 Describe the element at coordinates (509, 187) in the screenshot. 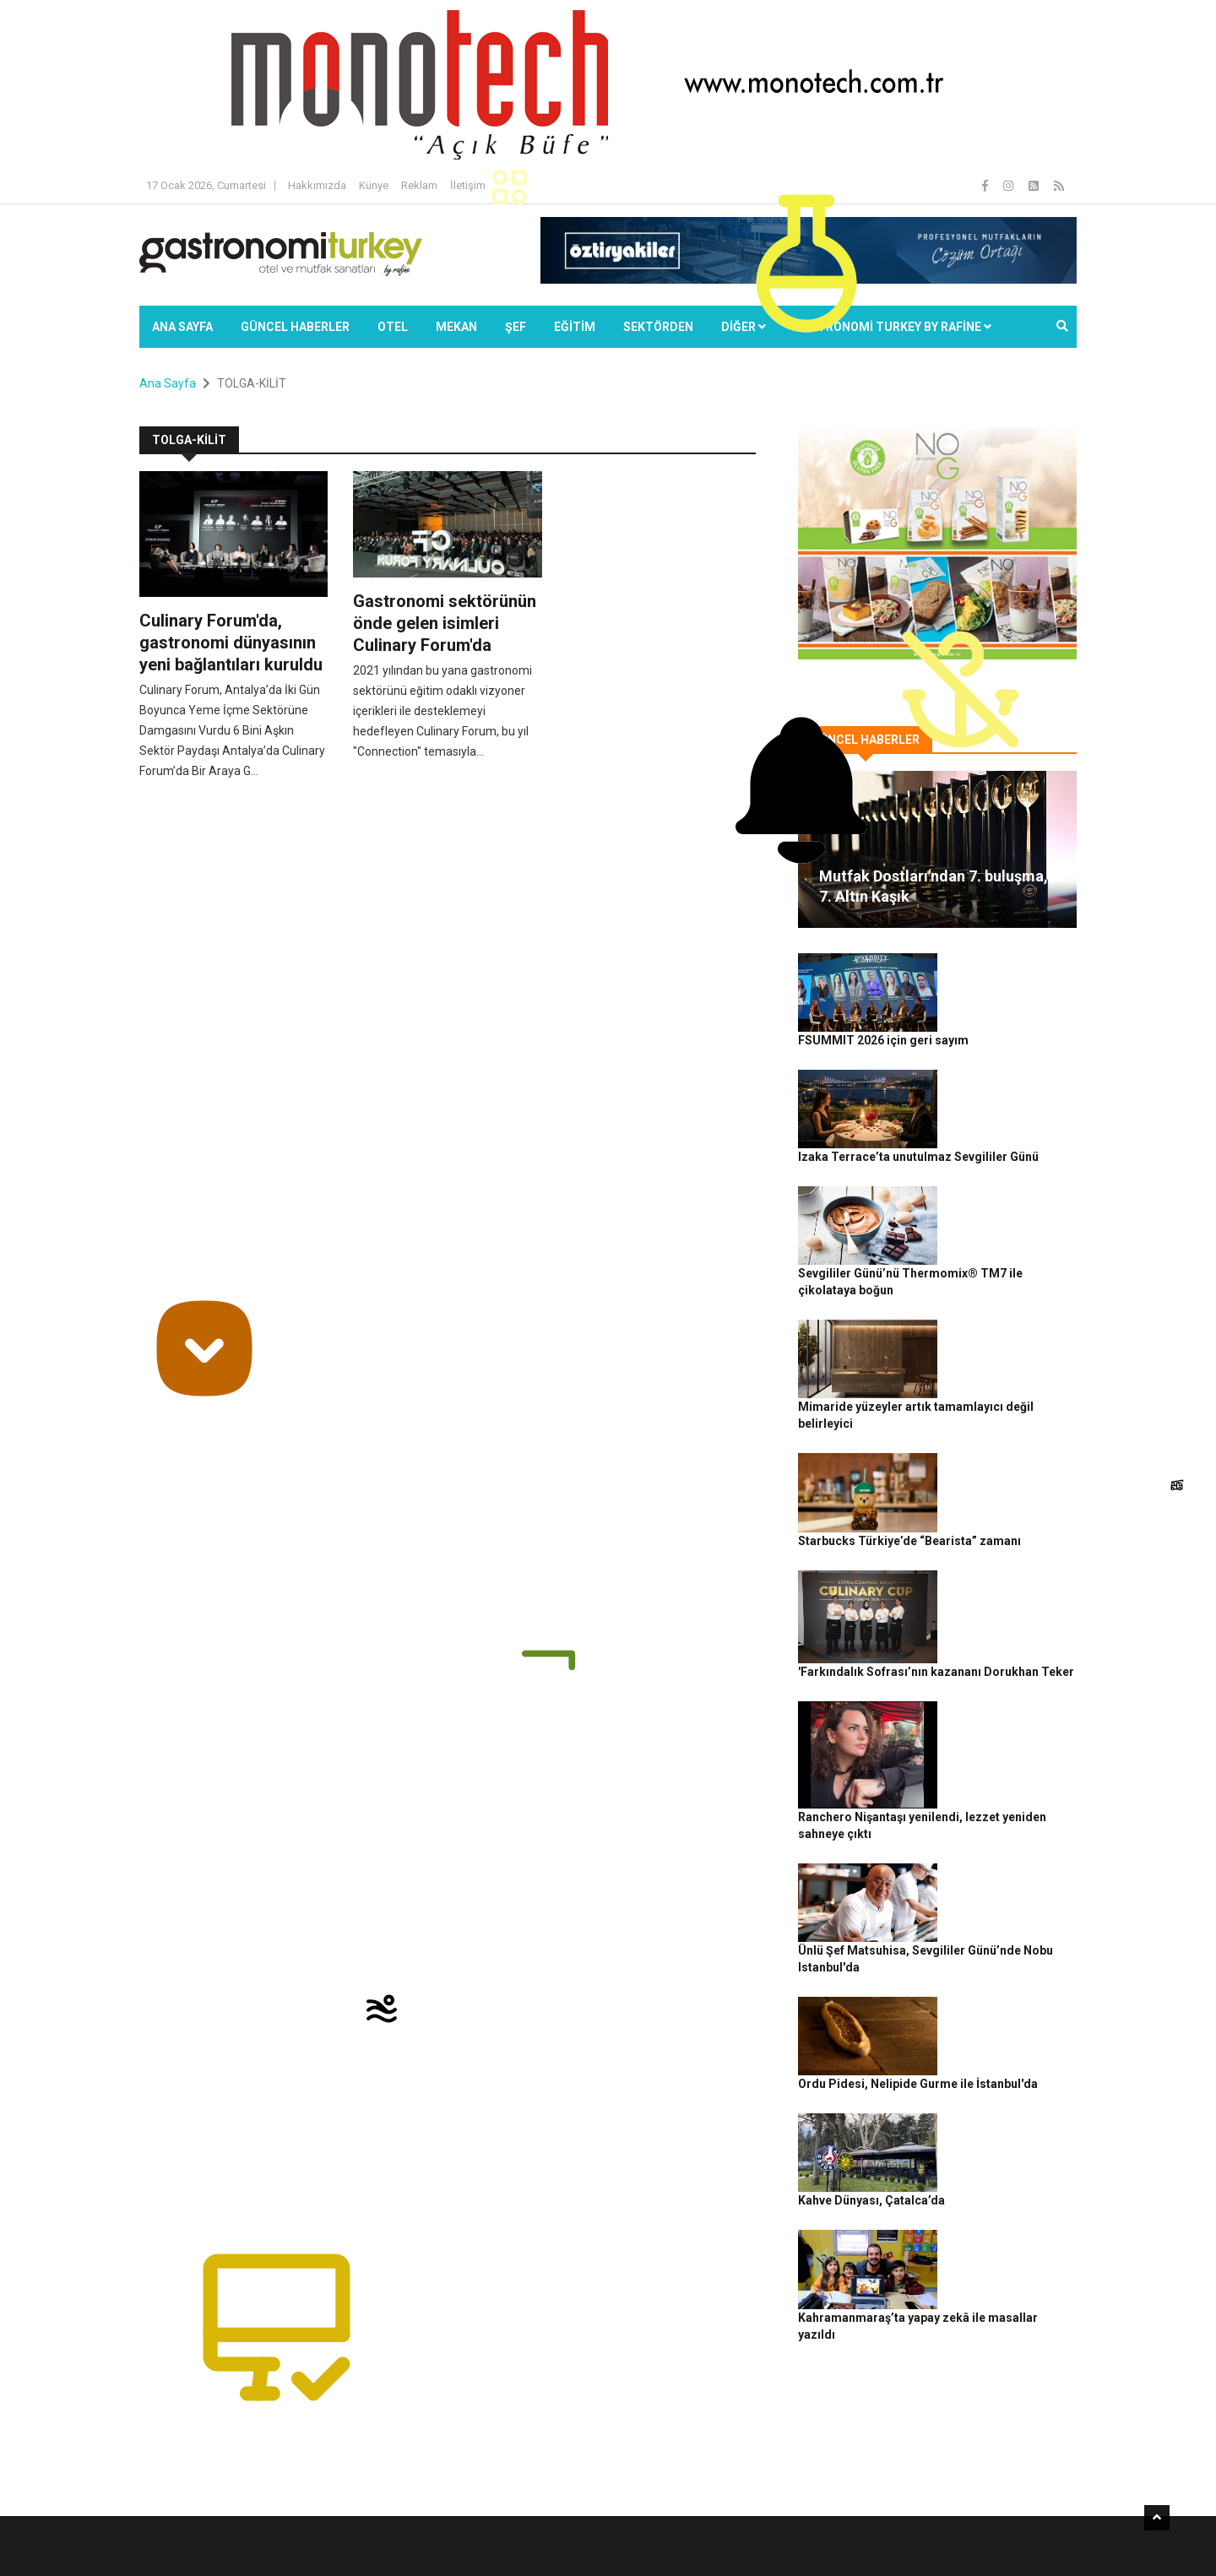

I see `browse categories or sections` at that location.